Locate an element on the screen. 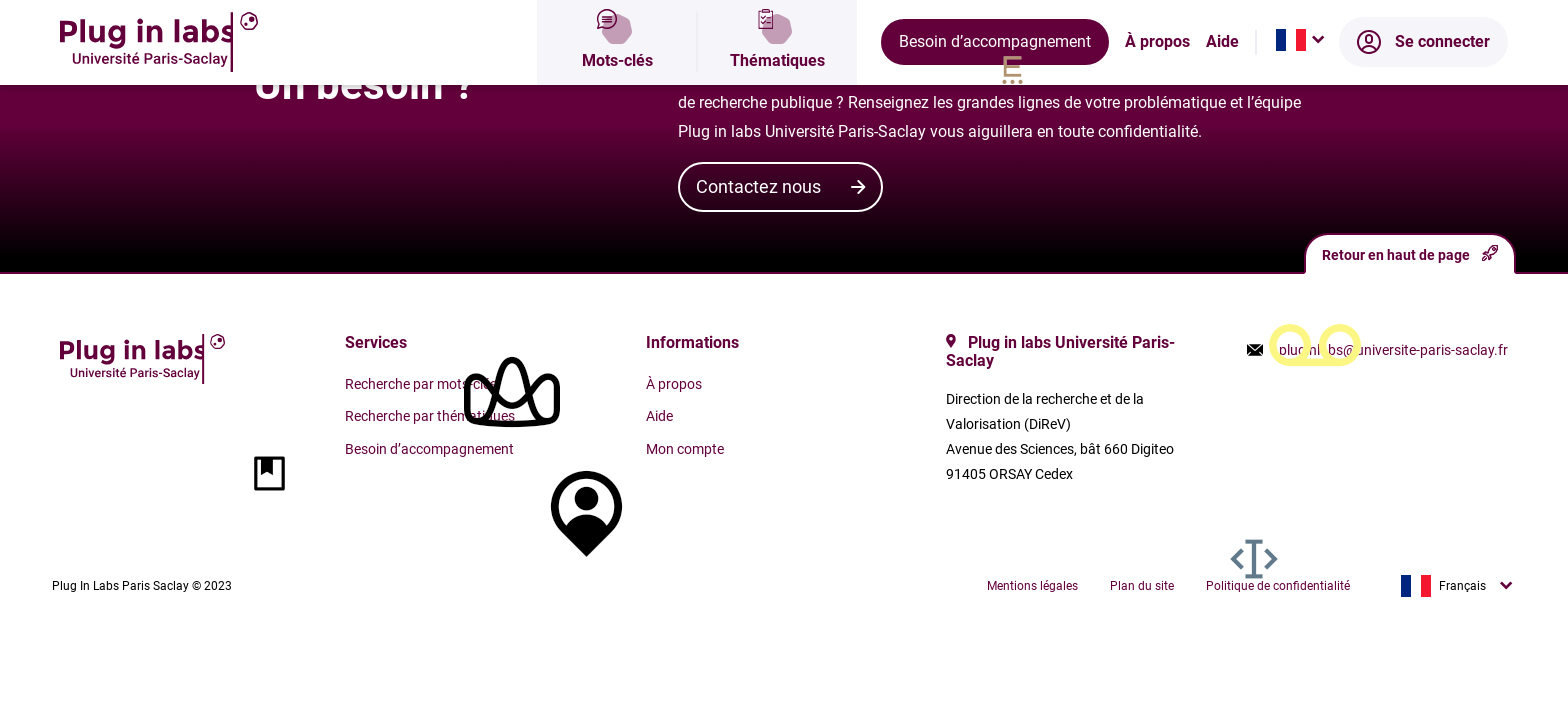 This screenshot has height=720, width=1568. move or reposition the text cursor is located at coordinates (1254, 559).